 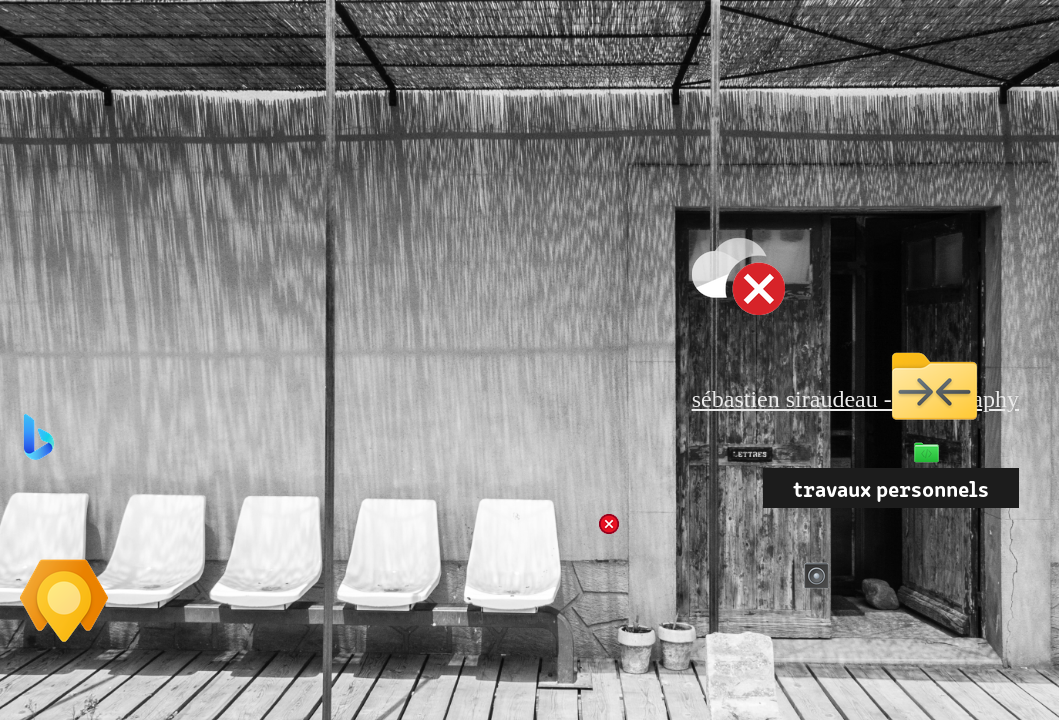 What do you see at coordinates (64, 598) in the screenshot?
I see `open field service management app` at bounding box center [64, 598].